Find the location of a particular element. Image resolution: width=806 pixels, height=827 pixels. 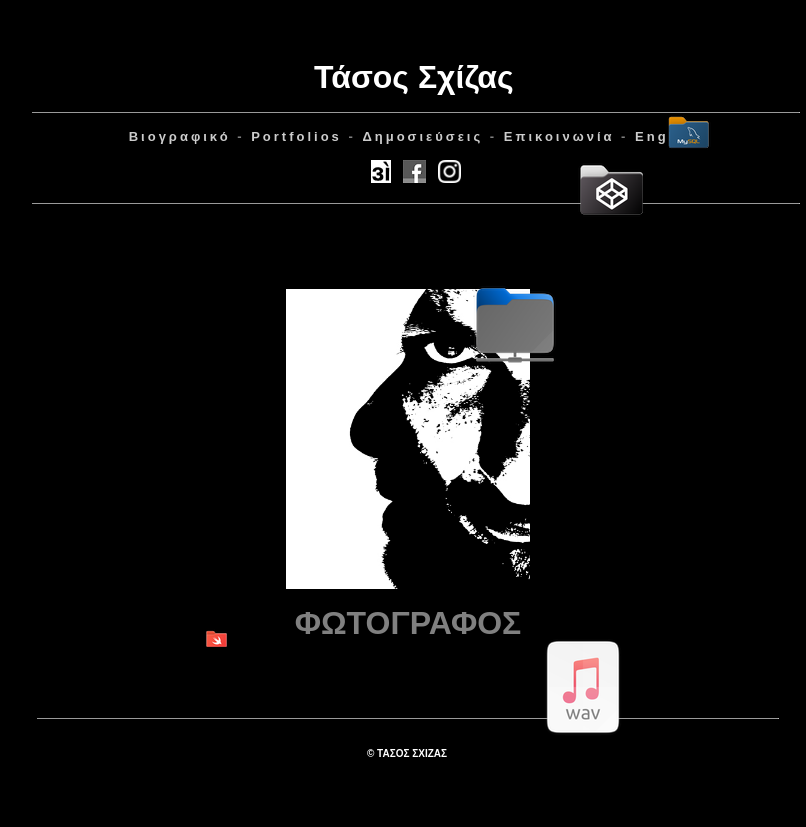

open folder containing swift programming projects is located at coordinates (216, 639).